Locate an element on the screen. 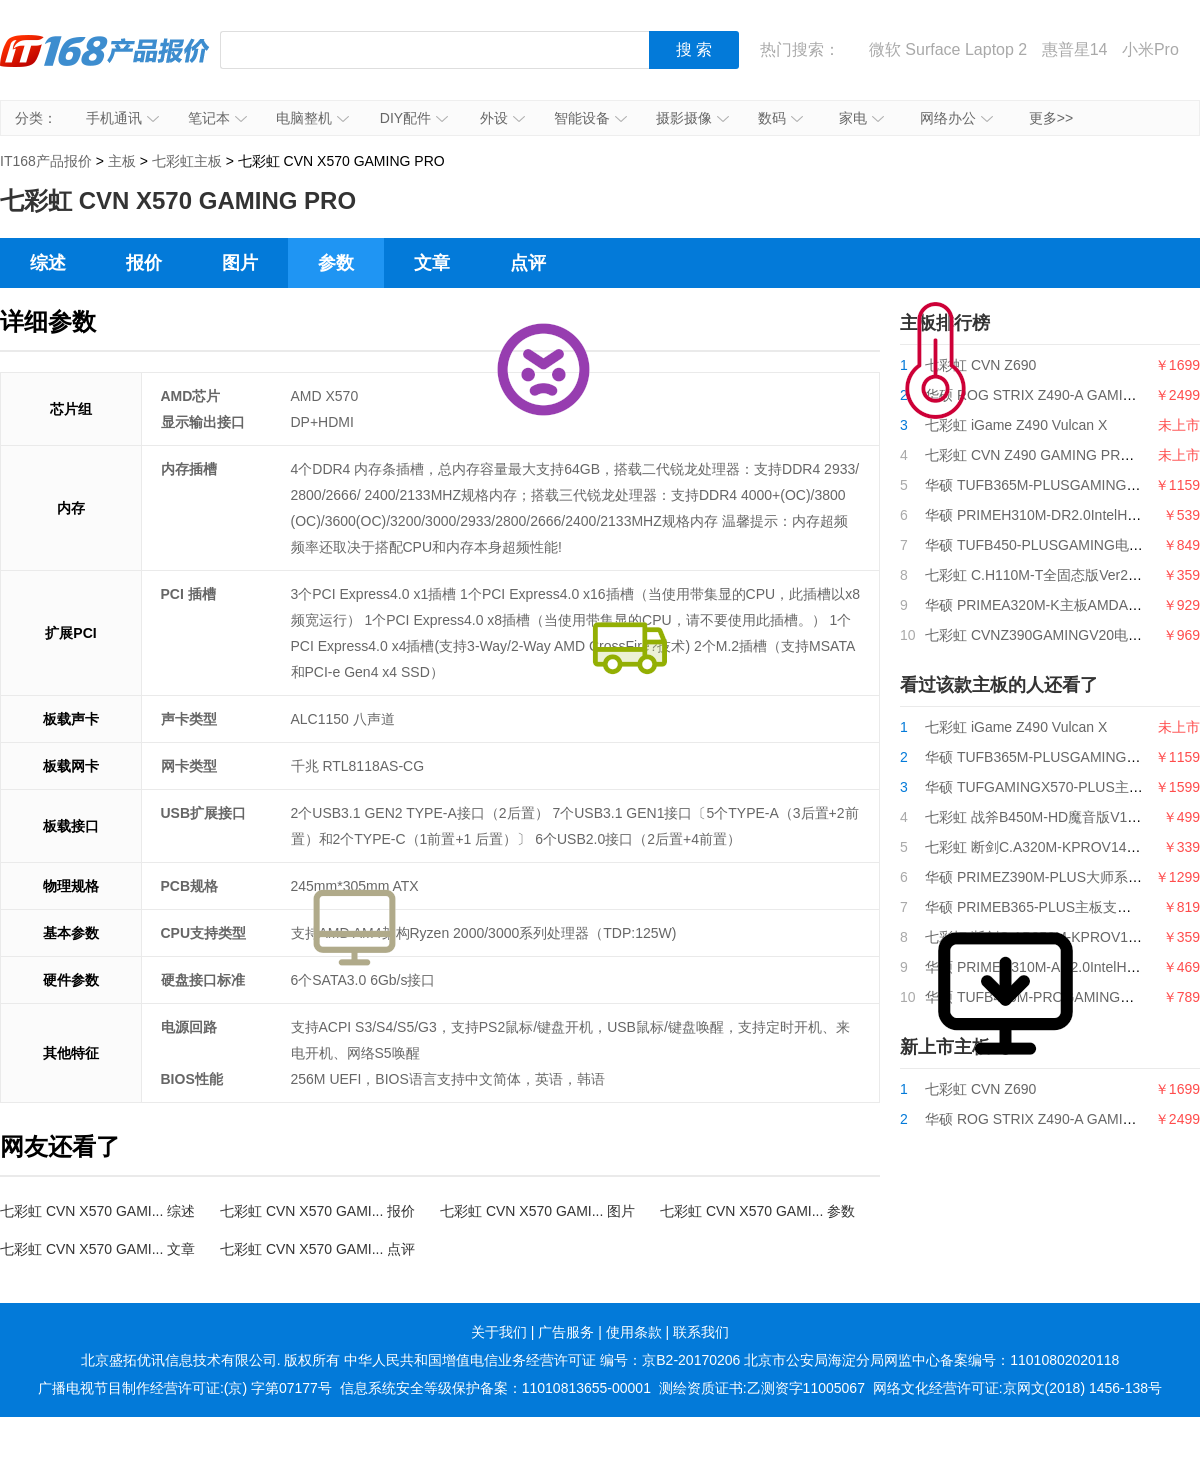 The image size is (1200, 1473). view current temperature is located at coordinates (935, 360).